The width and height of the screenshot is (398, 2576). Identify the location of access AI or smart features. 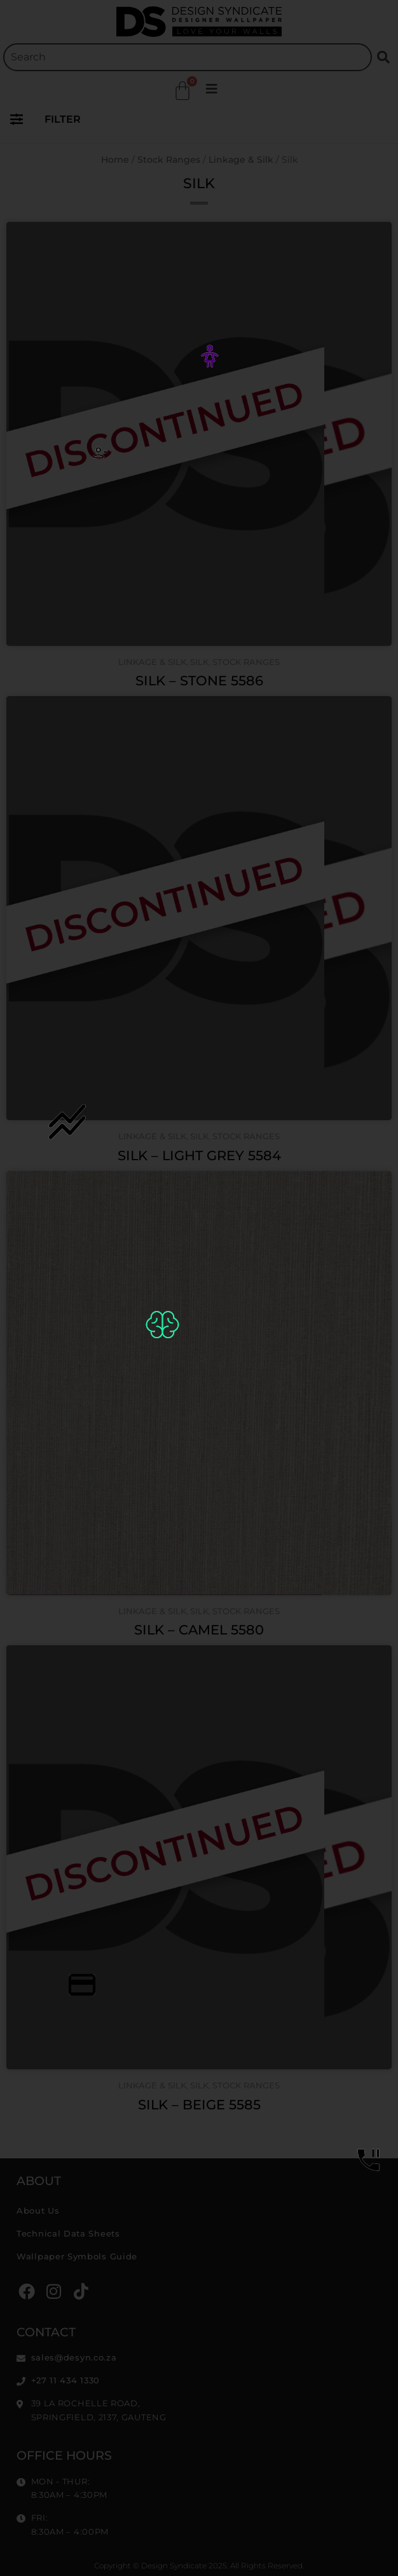
(162, 1325).